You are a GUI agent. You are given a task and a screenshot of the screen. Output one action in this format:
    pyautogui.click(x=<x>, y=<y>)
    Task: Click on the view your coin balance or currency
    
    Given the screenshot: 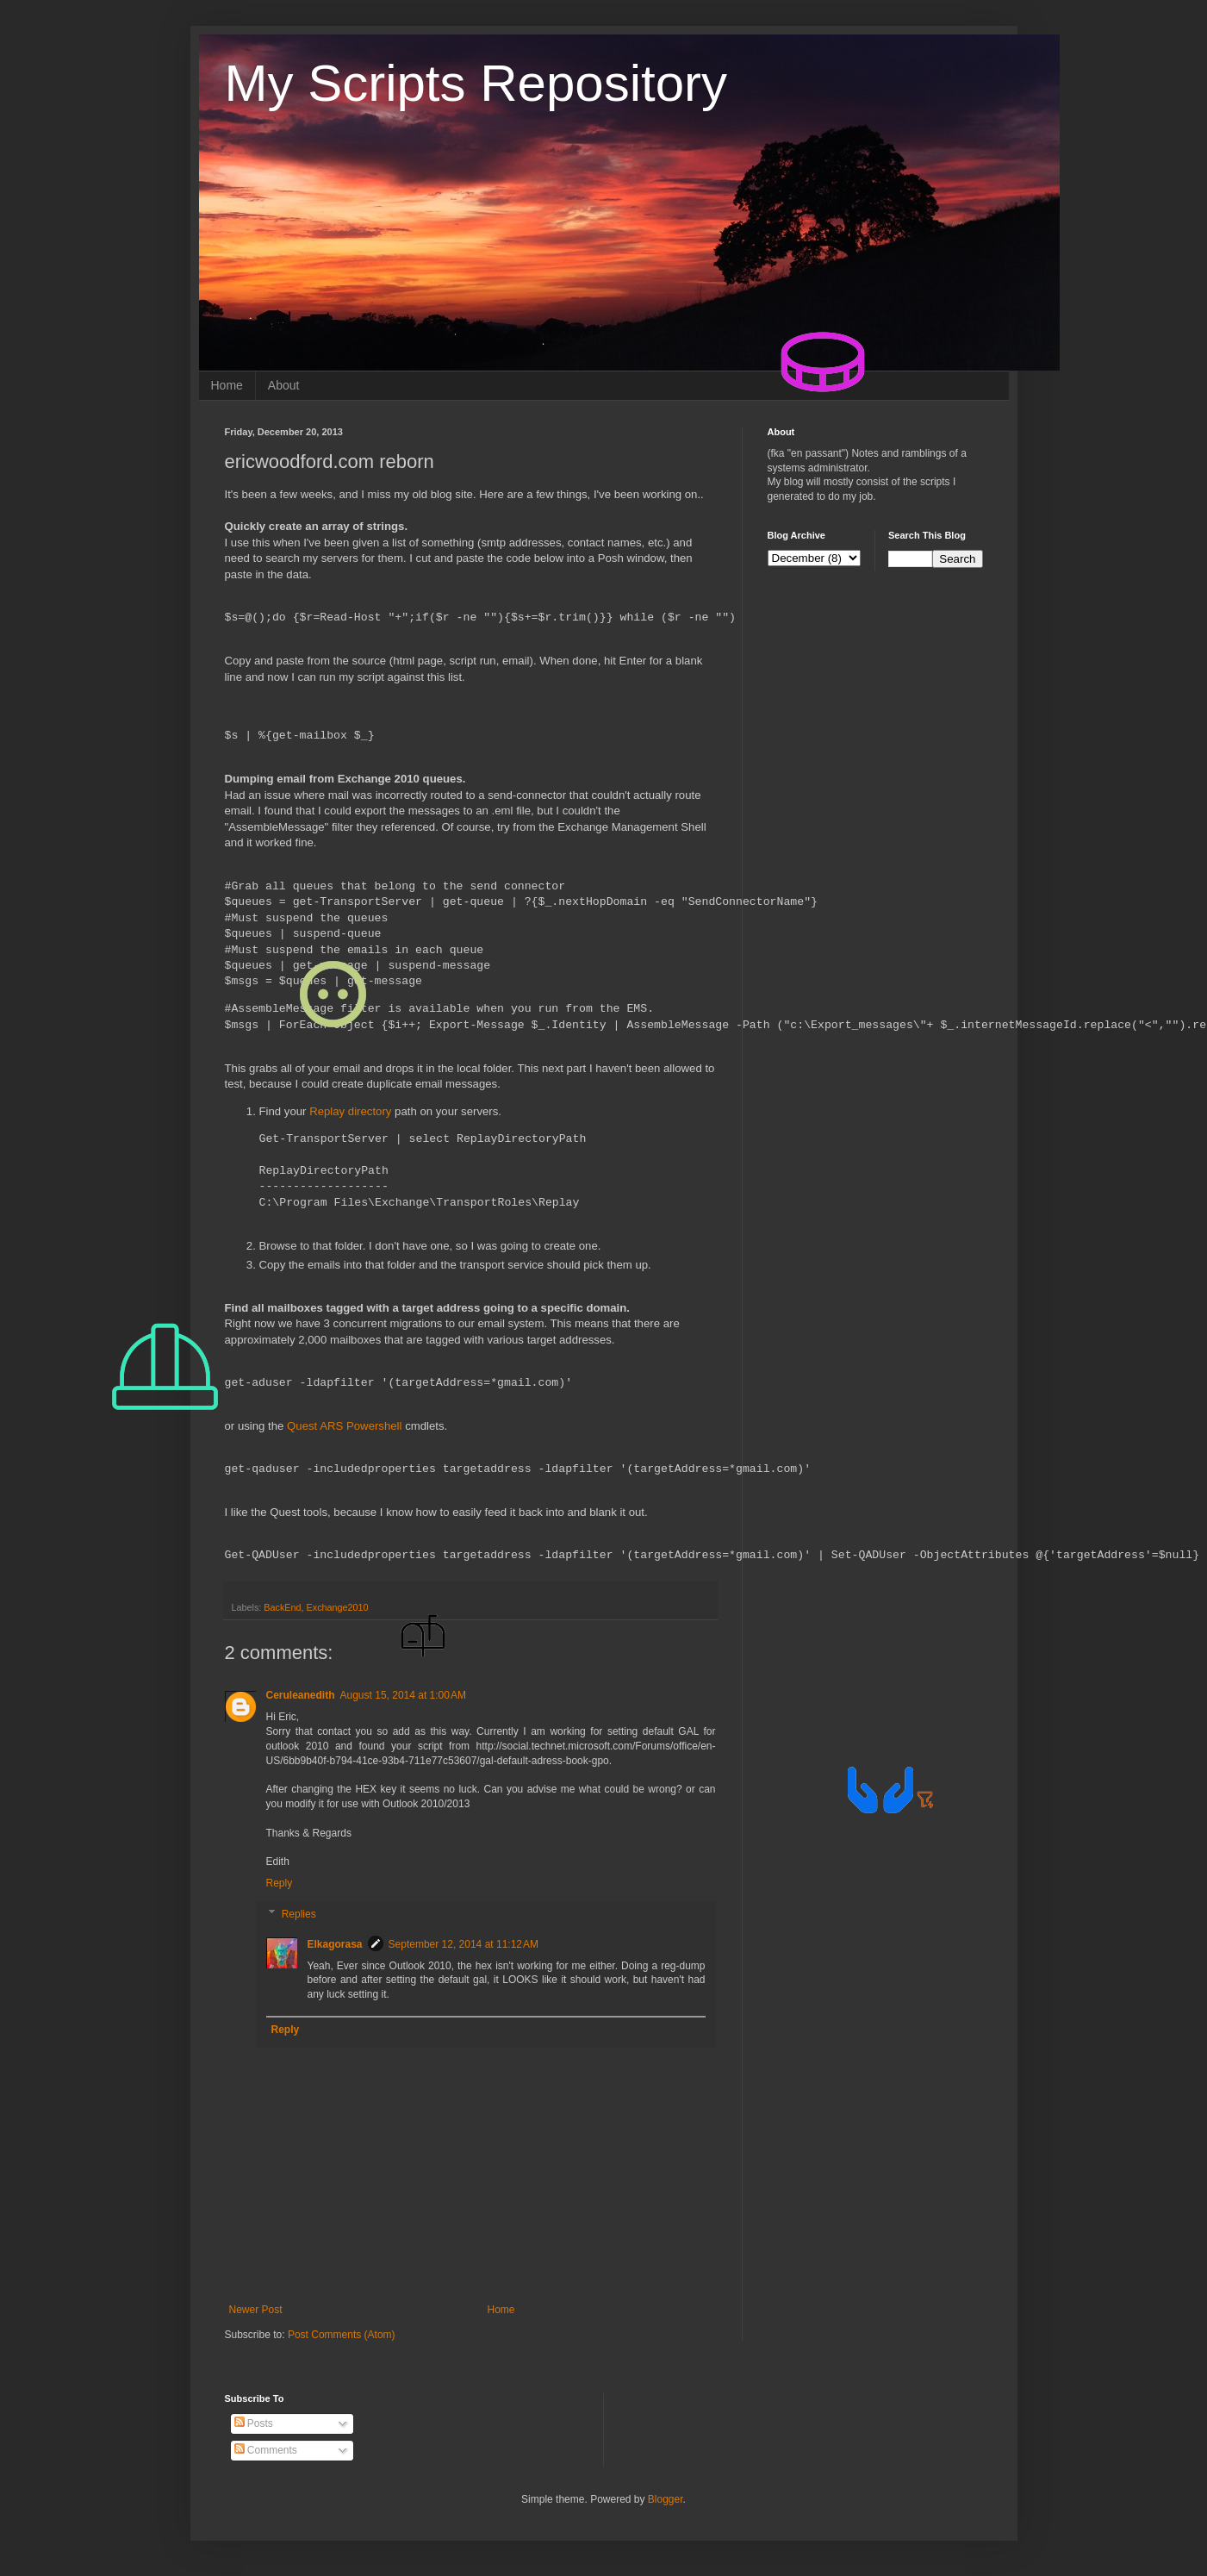 What is the action you would take?
    pyautogui.click(x=823, y=362)
    